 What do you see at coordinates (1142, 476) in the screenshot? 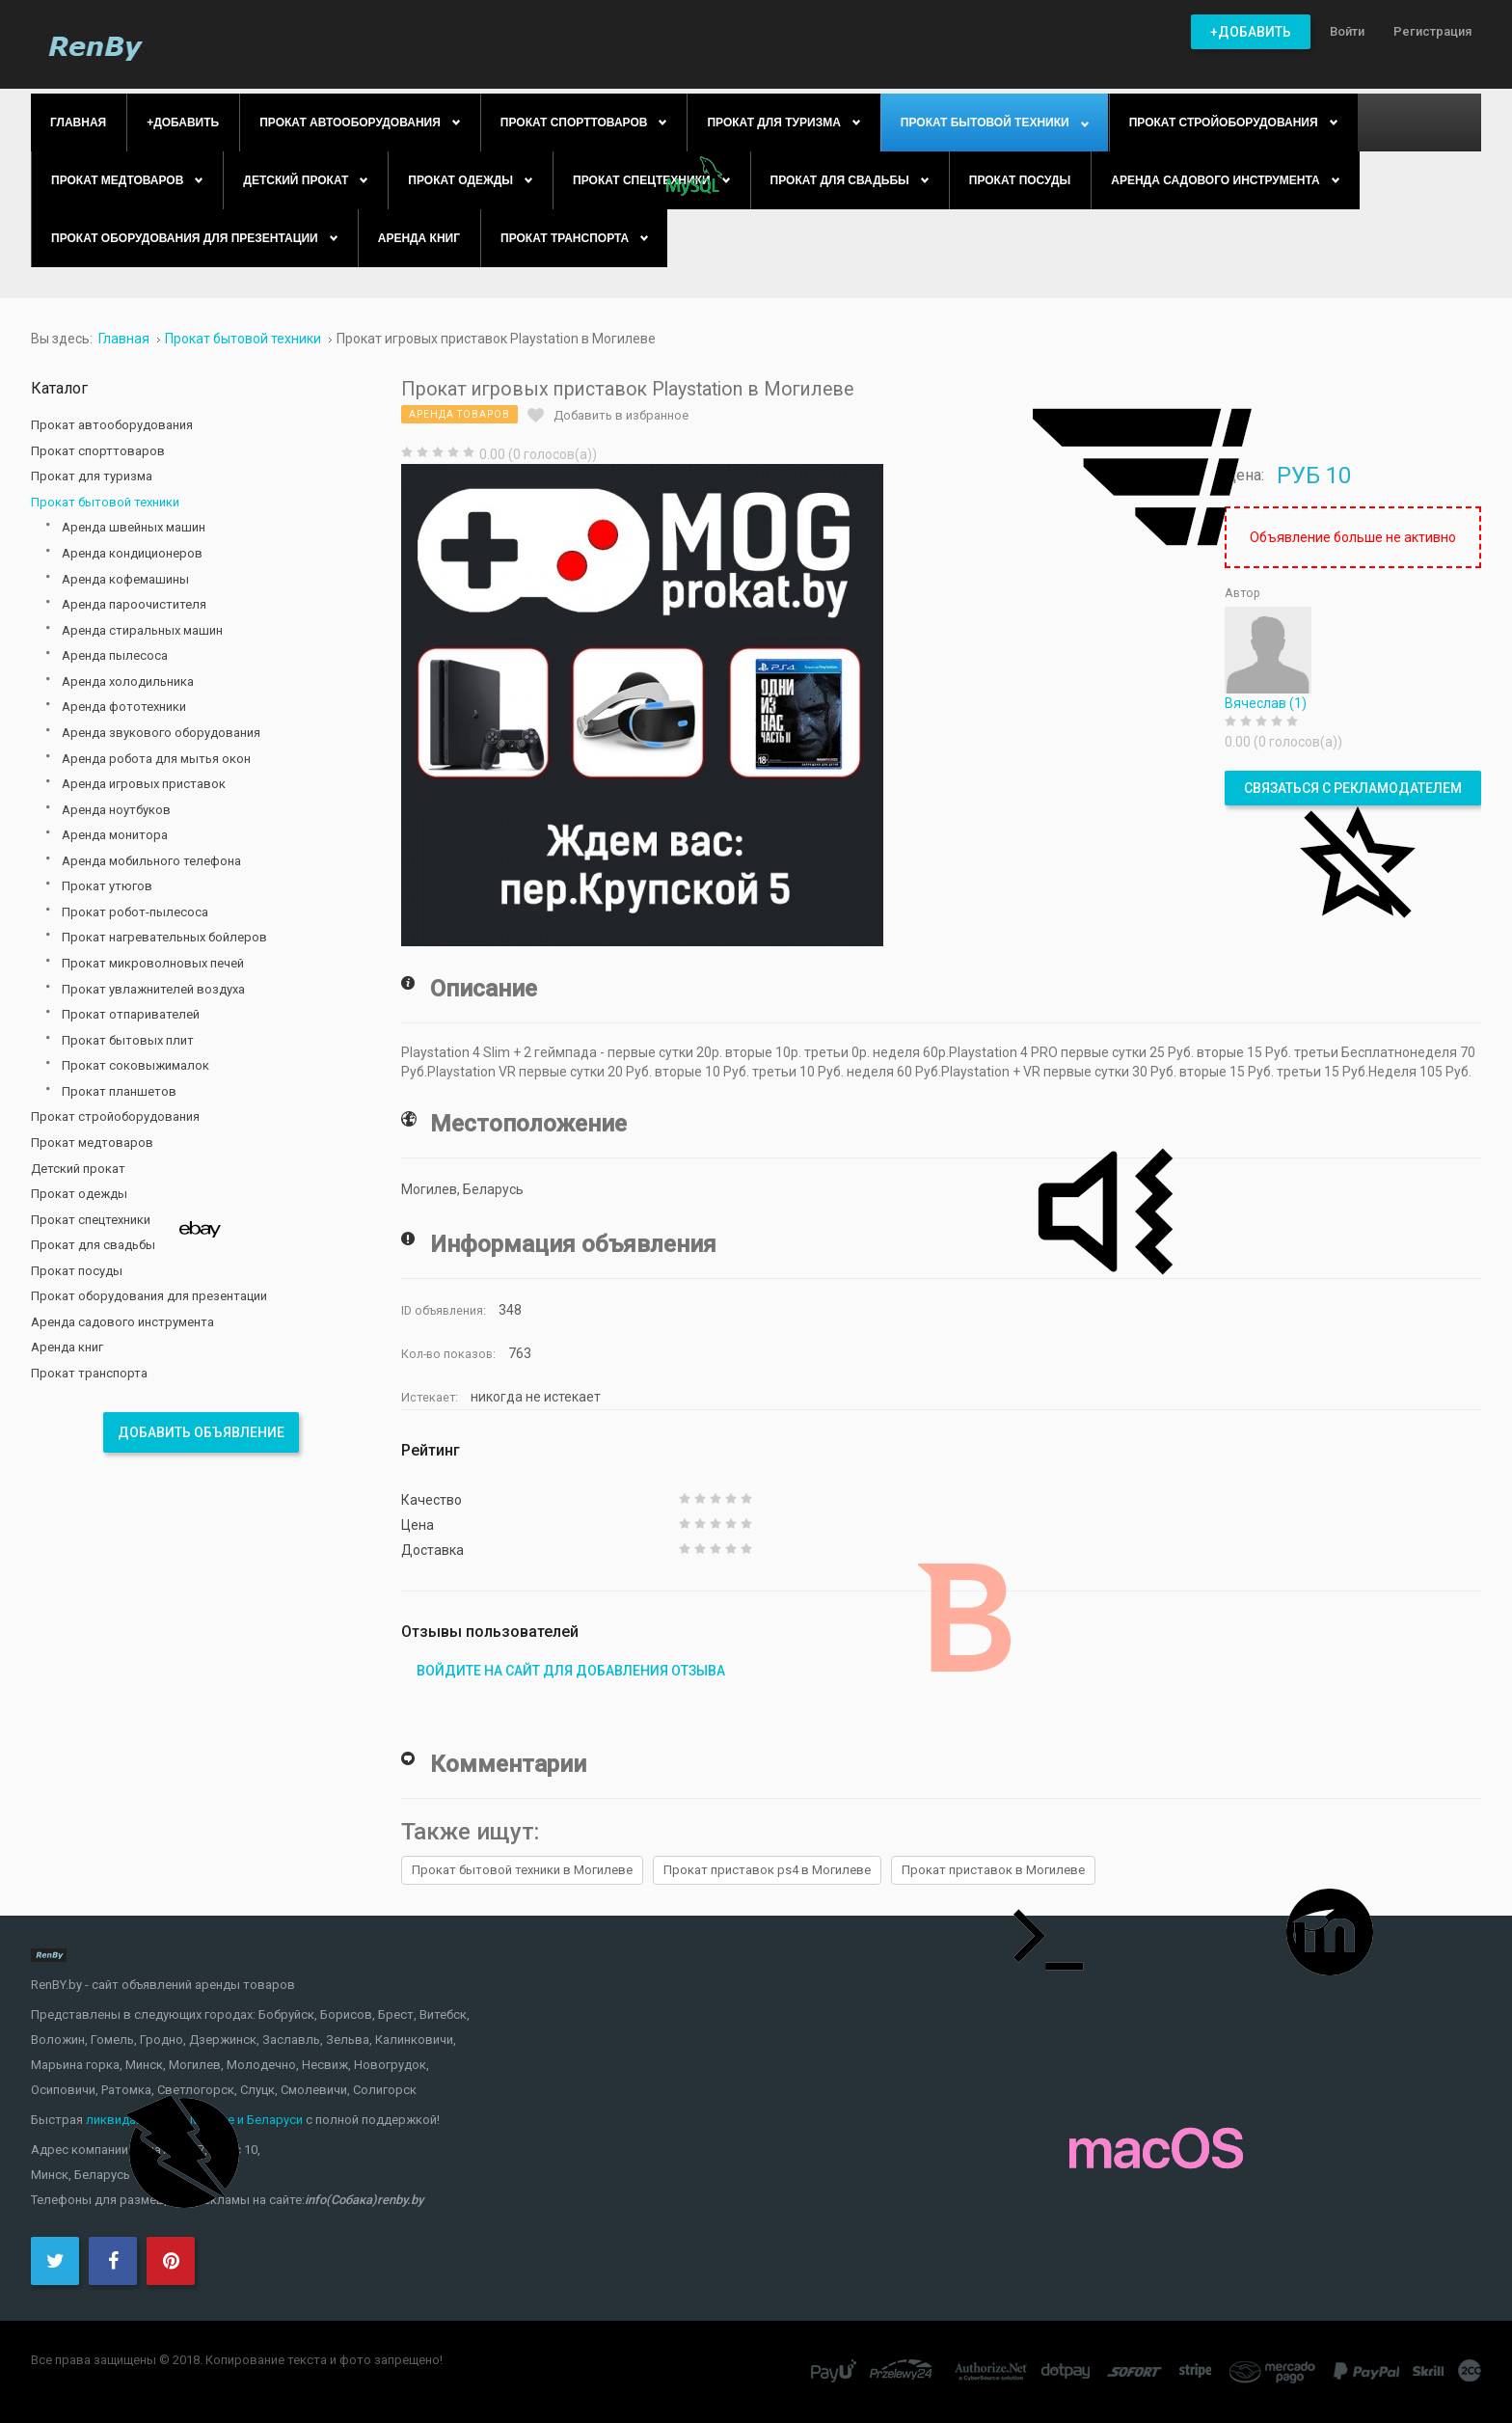
I see `hermes brand logo` at bounding box center [1142, 476].